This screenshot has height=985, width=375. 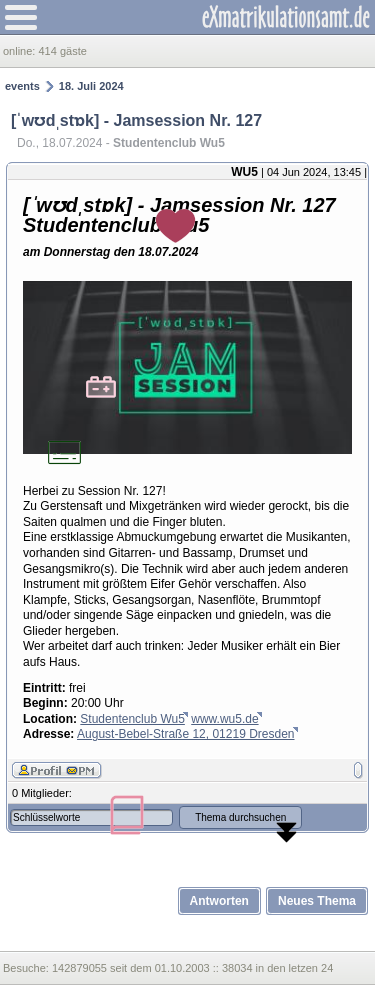 What do you see at coordinates (175, 224) in the screenshot?
I see `add to favorites` at bounding box center [175, 224].